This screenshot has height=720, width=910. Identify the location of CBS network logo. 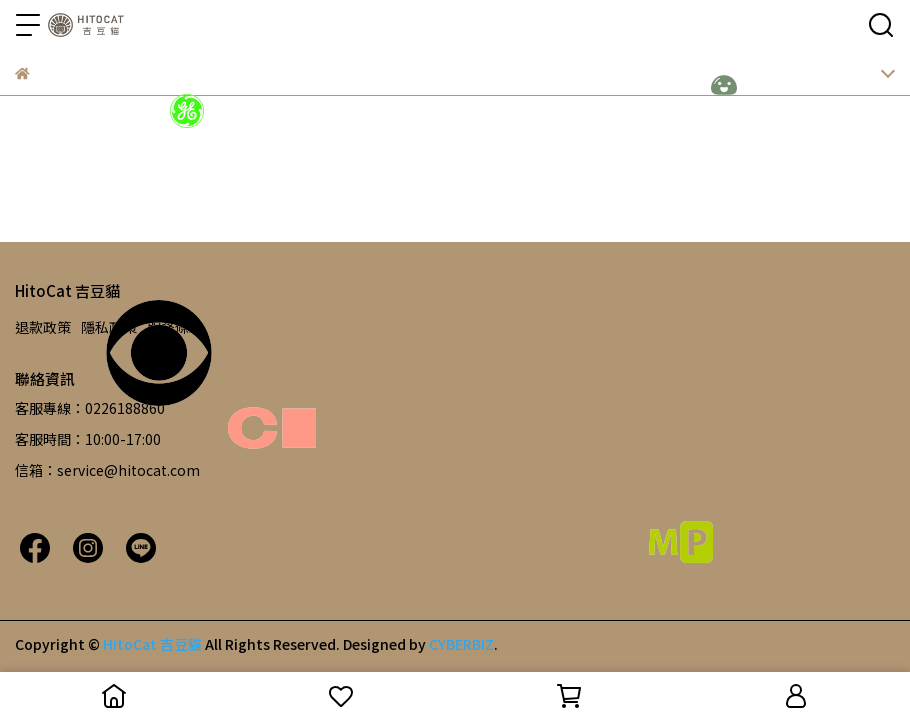
(159, 353).